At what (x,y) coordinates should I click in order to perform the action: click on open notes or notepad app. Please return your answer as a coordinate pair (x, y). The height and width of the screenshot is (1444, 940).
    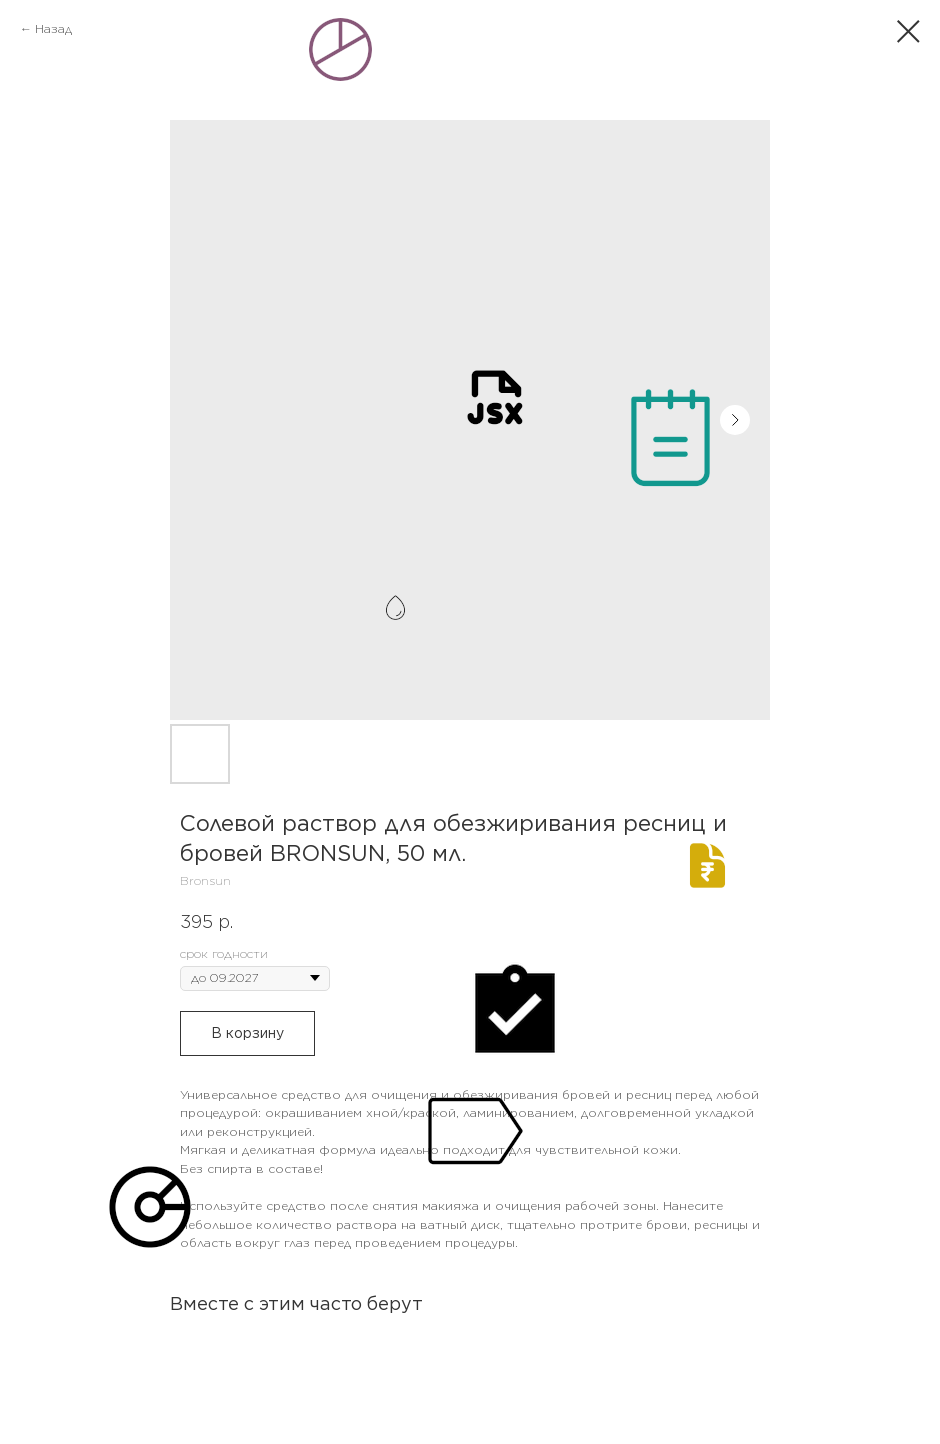
    Looking at the image, I should click on (670, 439).